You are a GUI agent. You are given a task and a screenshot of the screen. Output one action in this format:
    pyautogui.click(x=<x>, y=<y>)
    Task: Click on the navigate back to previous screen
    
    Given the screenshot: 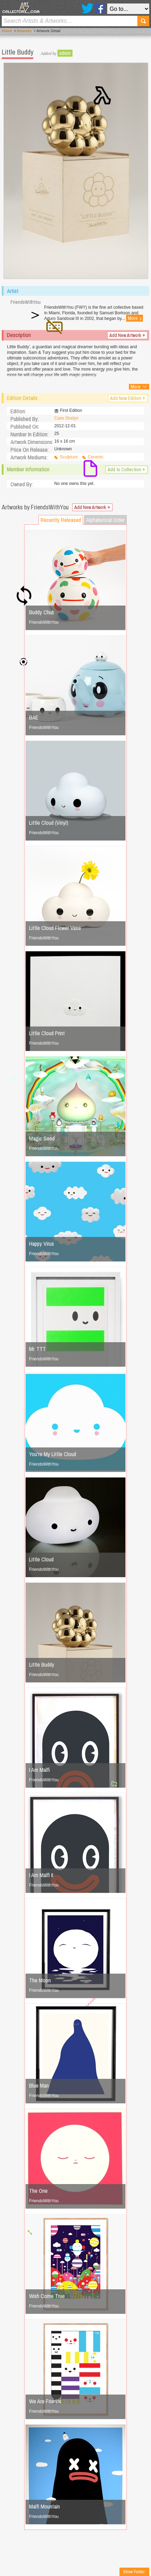 What is the action you would take?
    pyautogui.click(x=30, y=2232)
    